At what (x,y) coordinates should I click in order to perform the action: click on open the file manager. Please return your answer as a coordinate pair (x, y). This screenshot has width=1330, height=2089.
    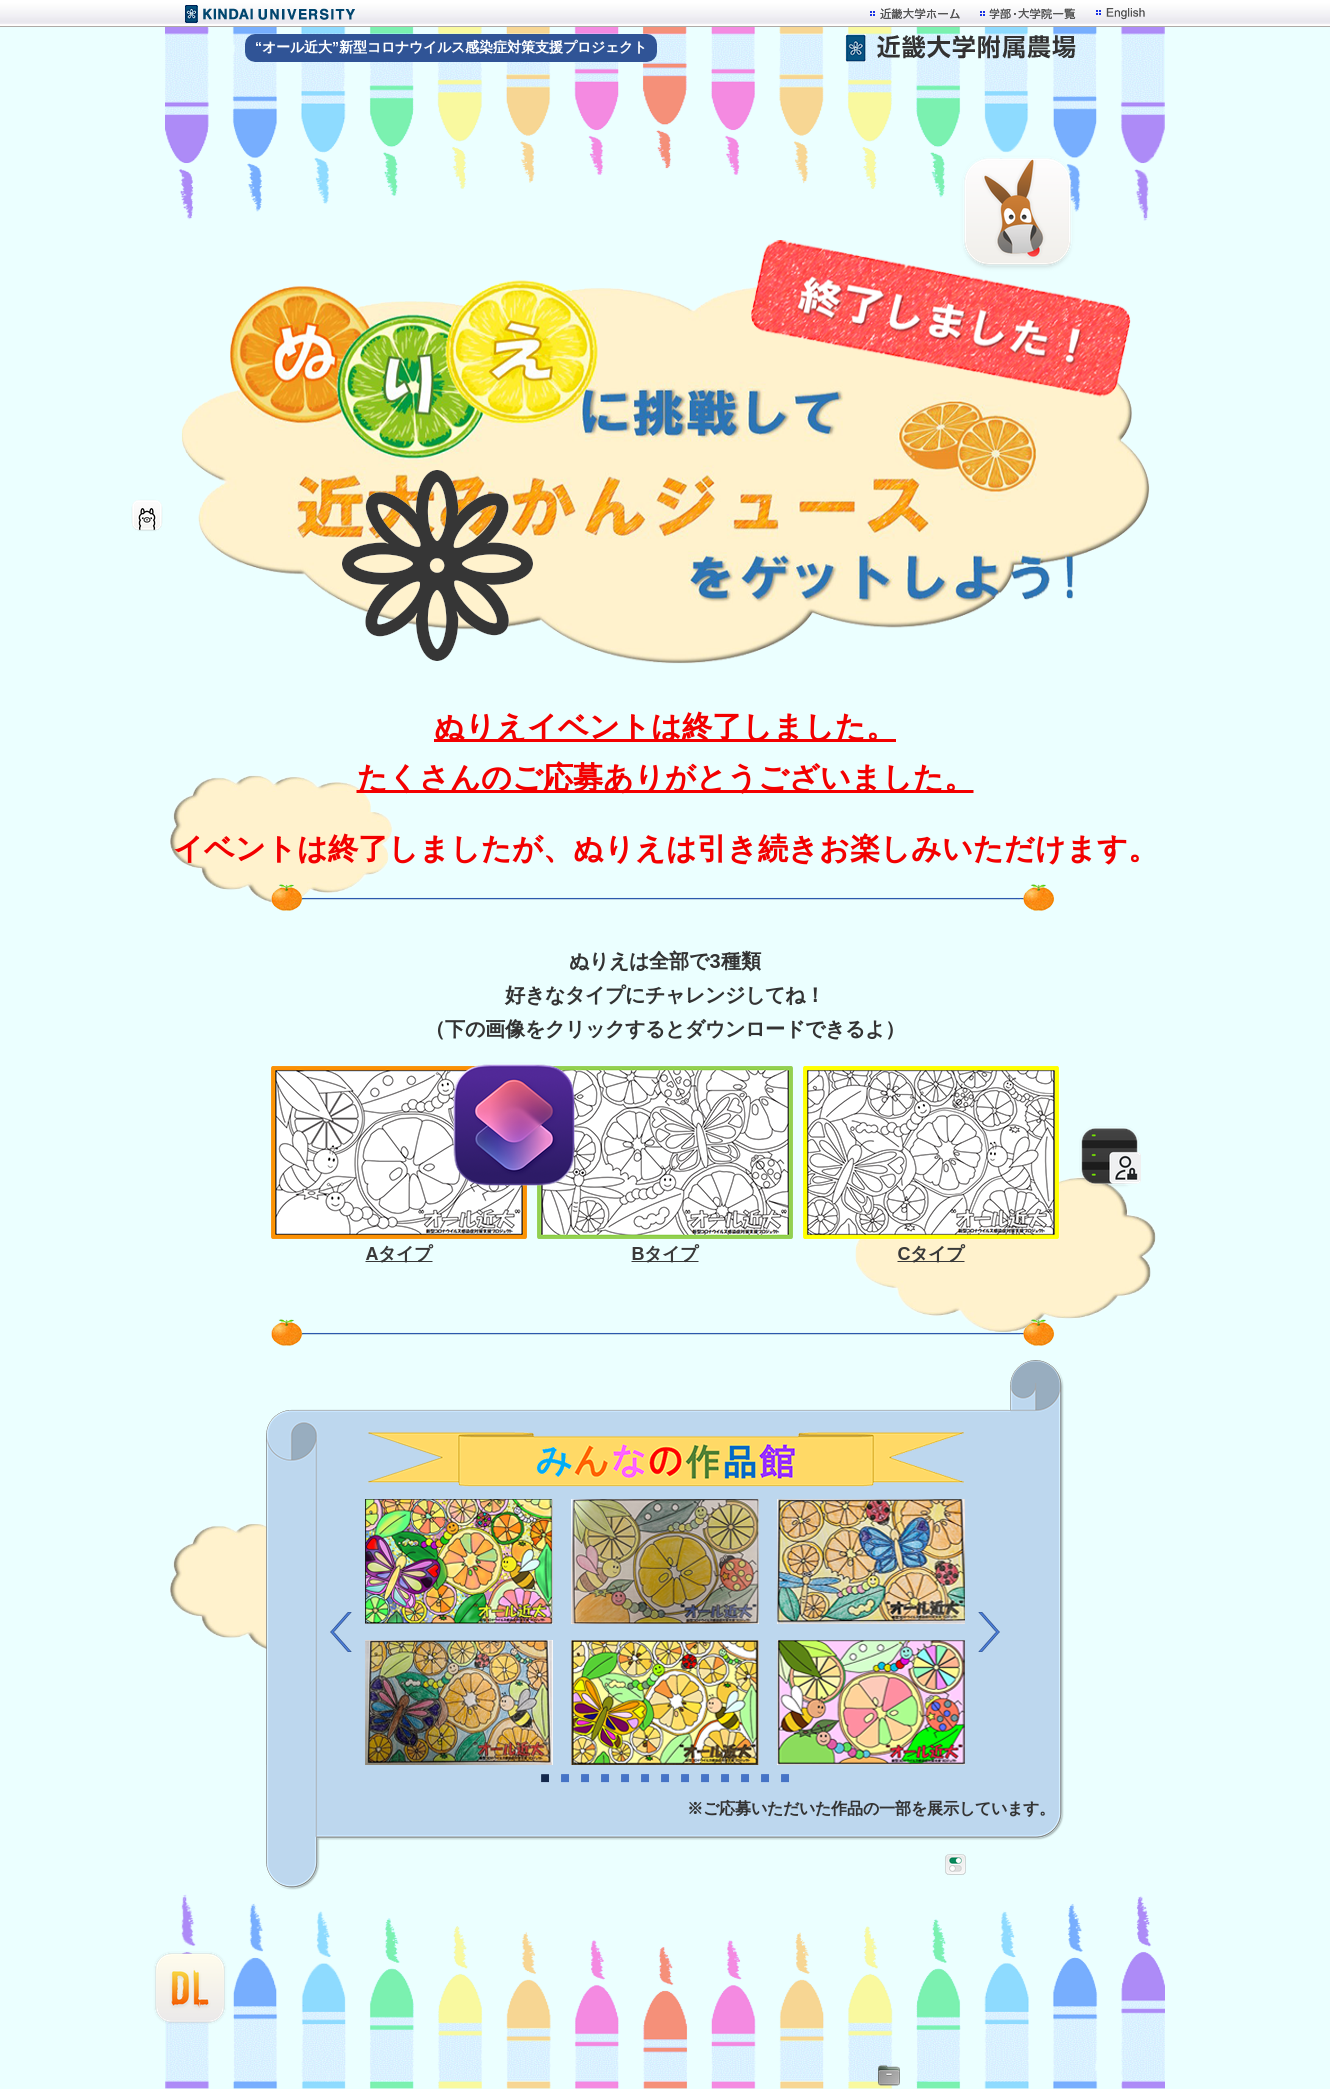
    Looking at the image, I should click on (889, 2075).